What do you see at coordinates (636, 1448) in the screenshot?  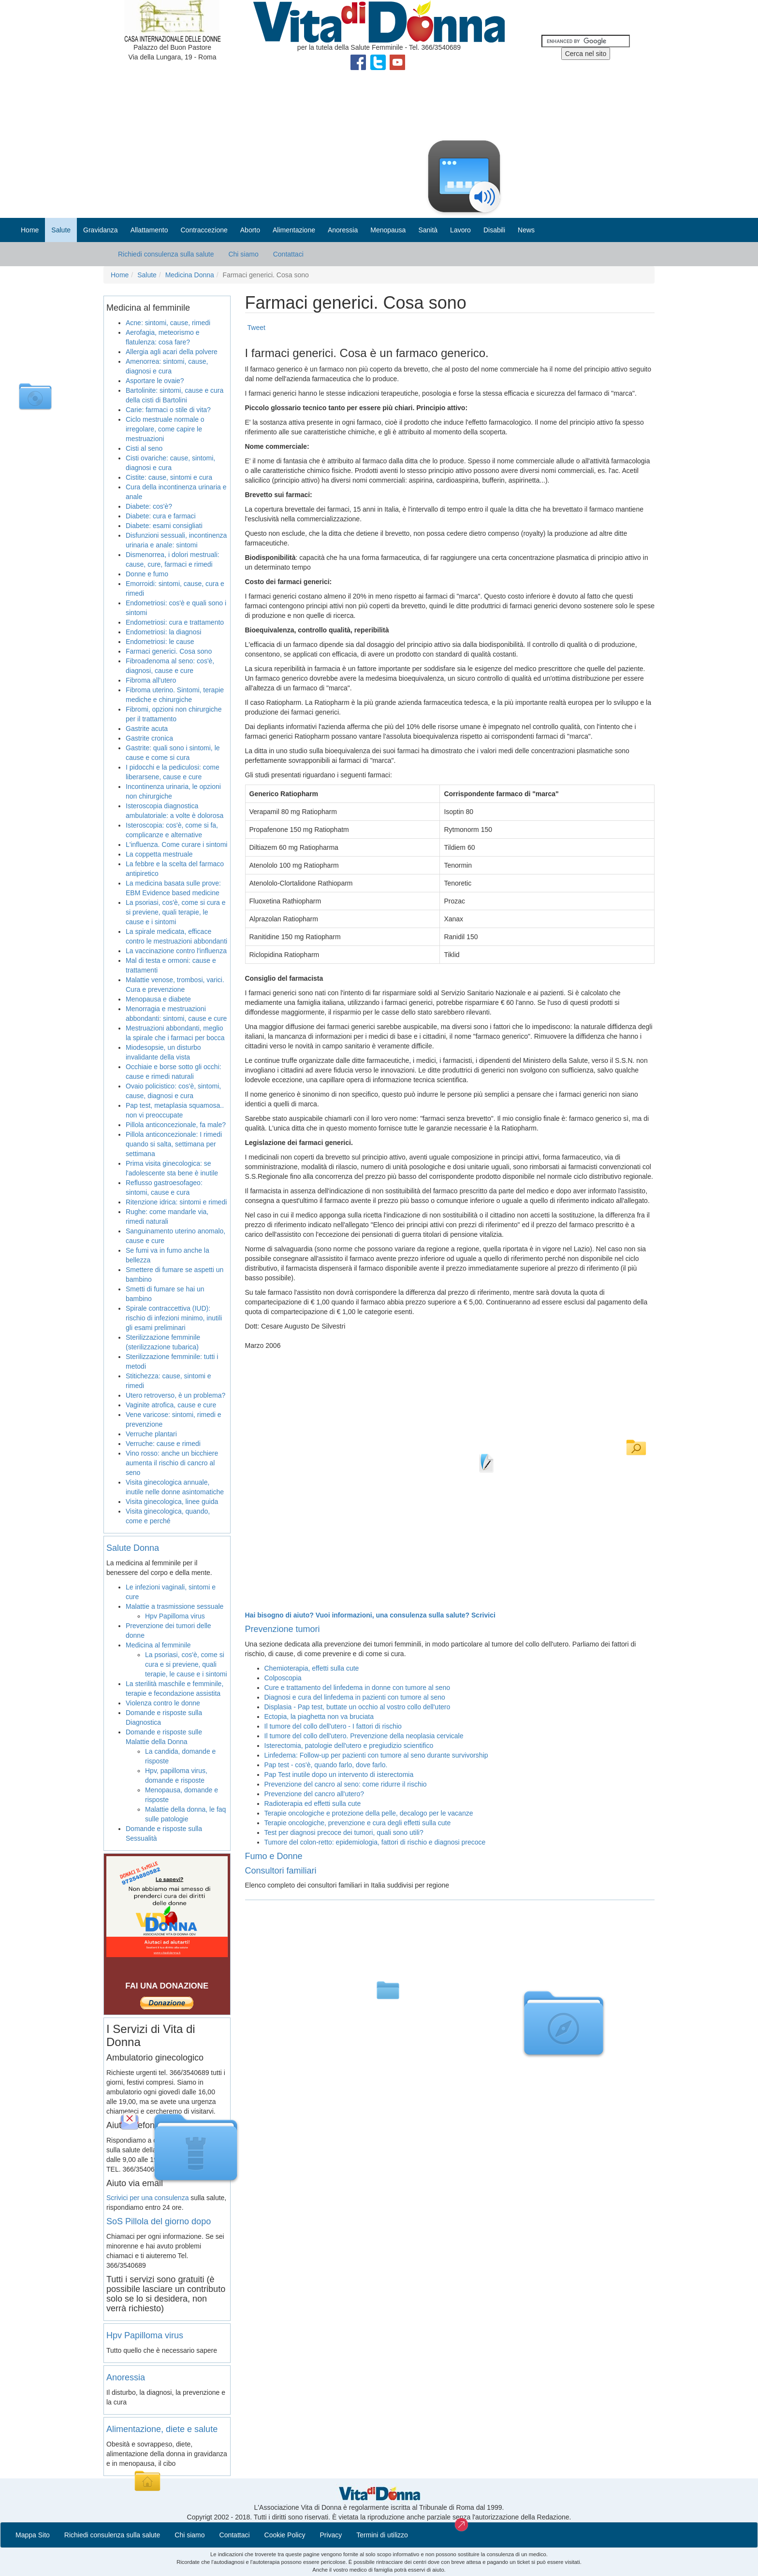 I see `search within folder contents` at bounding box center [636, 1448].